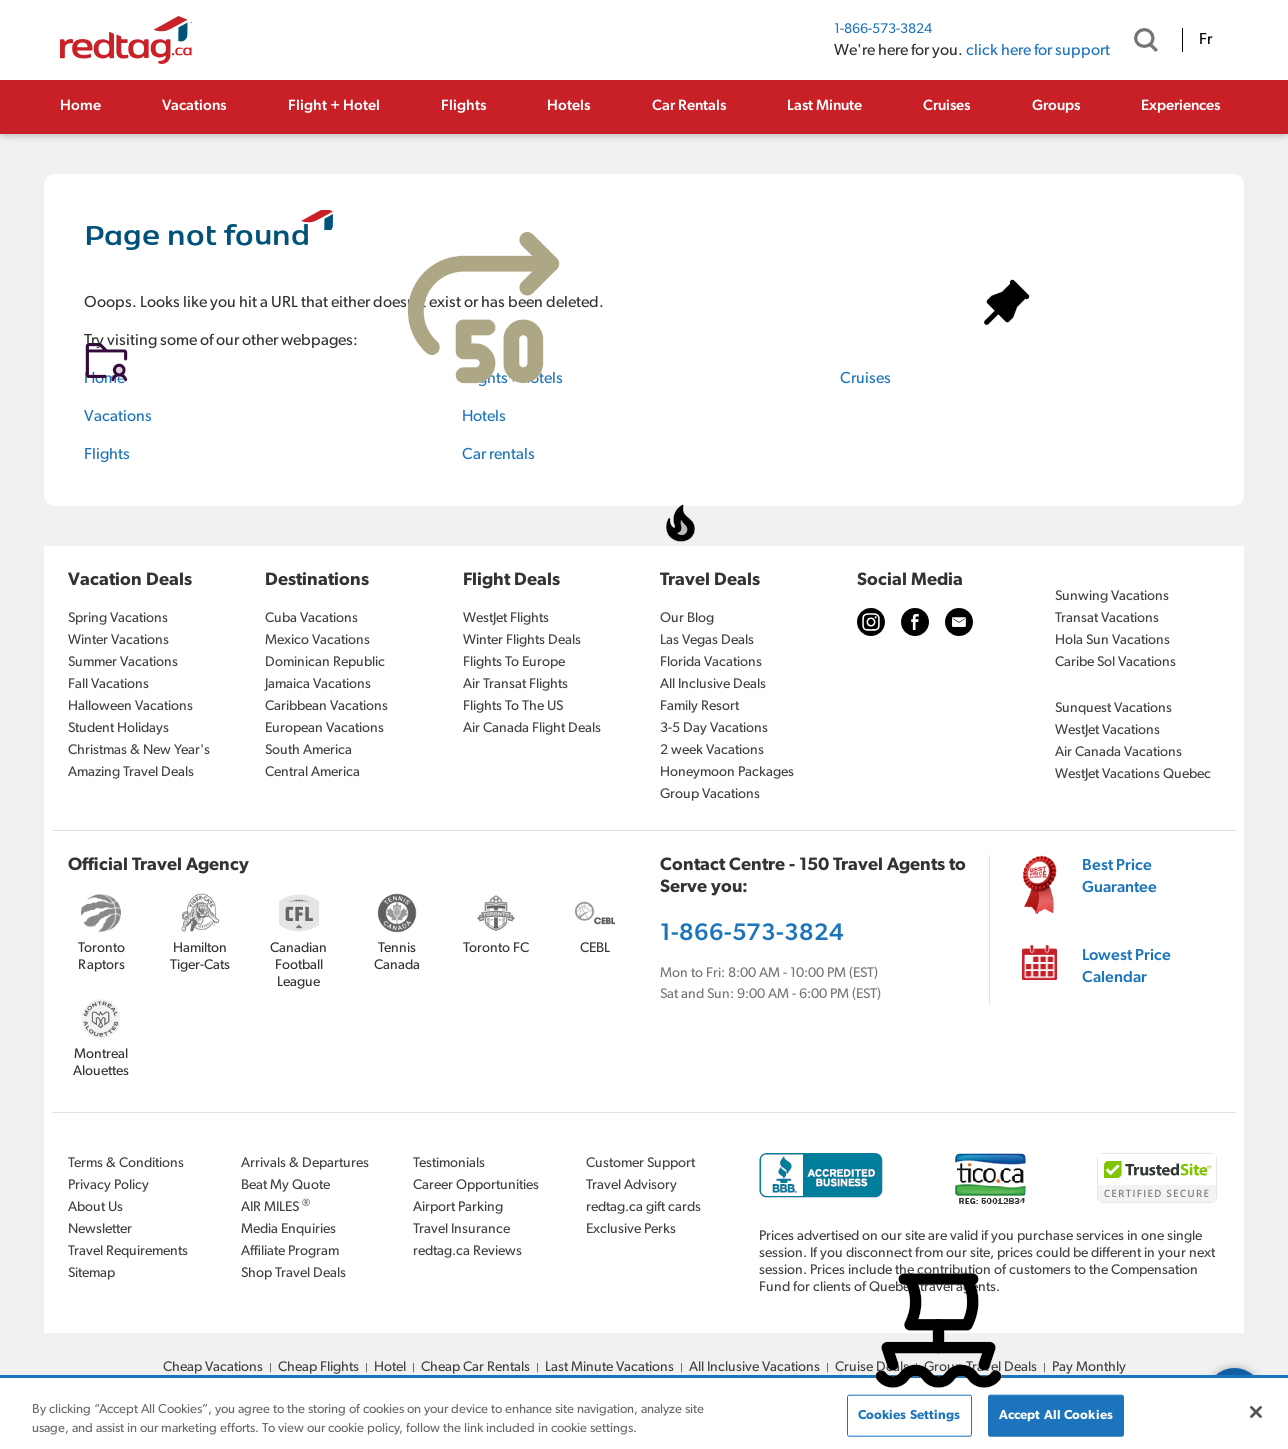  I want to click on skip forward 50 seconds, so click(487, 311).